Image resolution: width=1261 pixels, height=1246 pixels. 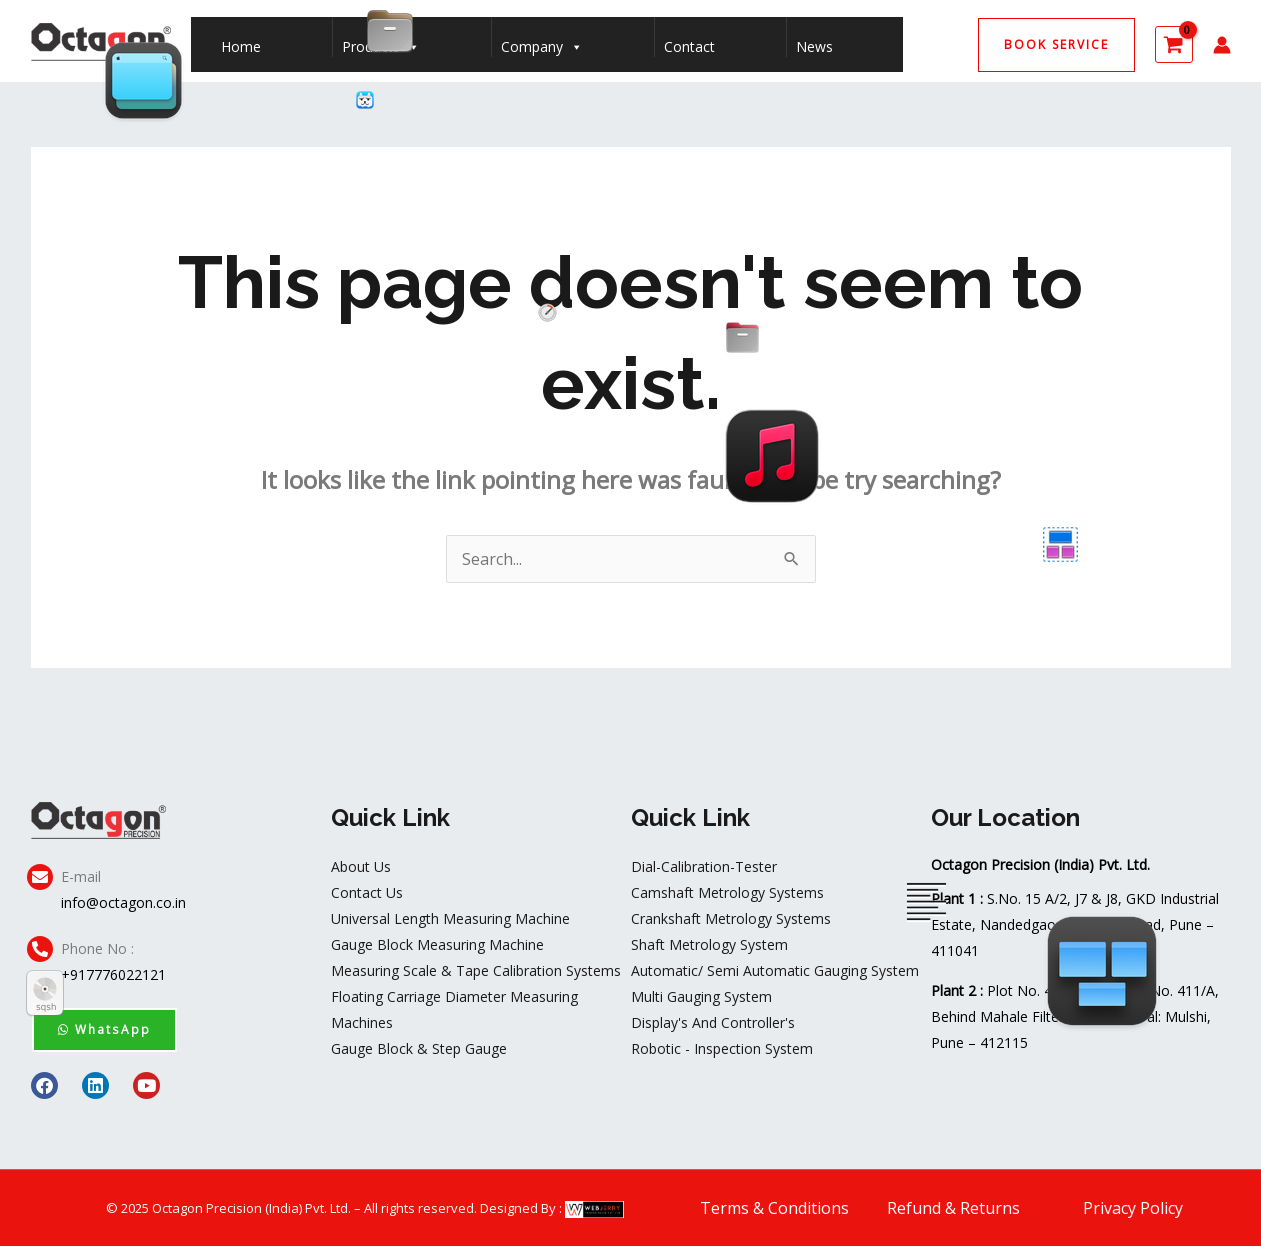 I want to click on open Alpaca AI chat application, so click(x=365, y=100).